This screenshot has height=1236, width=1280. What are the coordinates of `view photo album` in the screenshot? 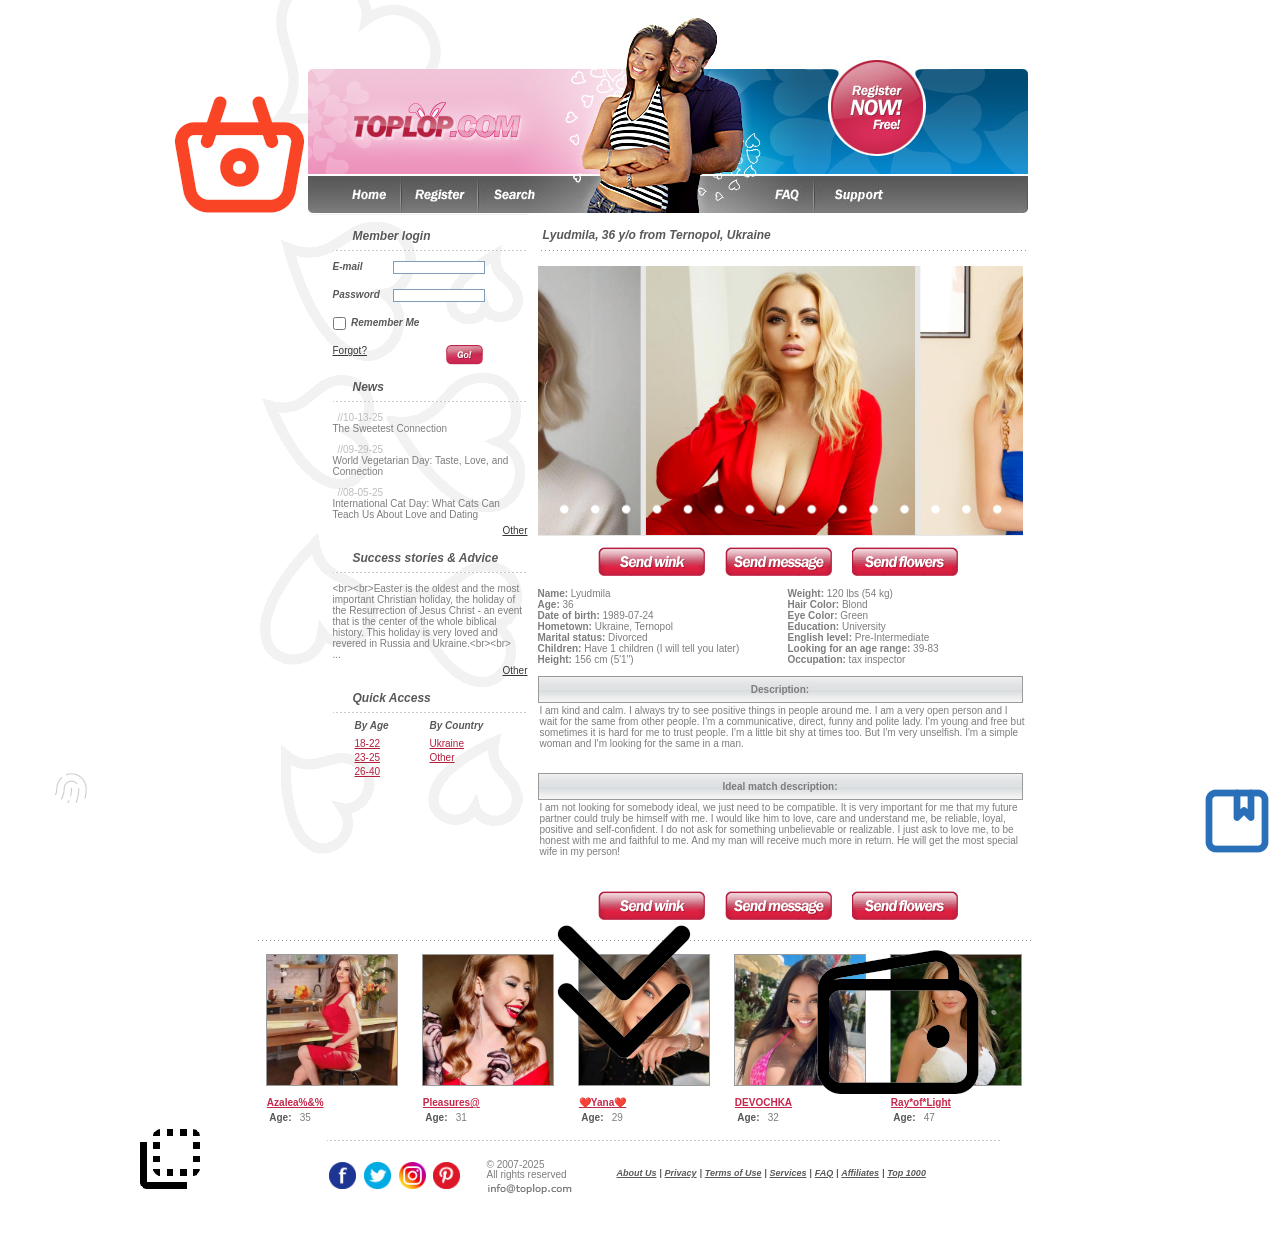 It's located at (1237, 821).